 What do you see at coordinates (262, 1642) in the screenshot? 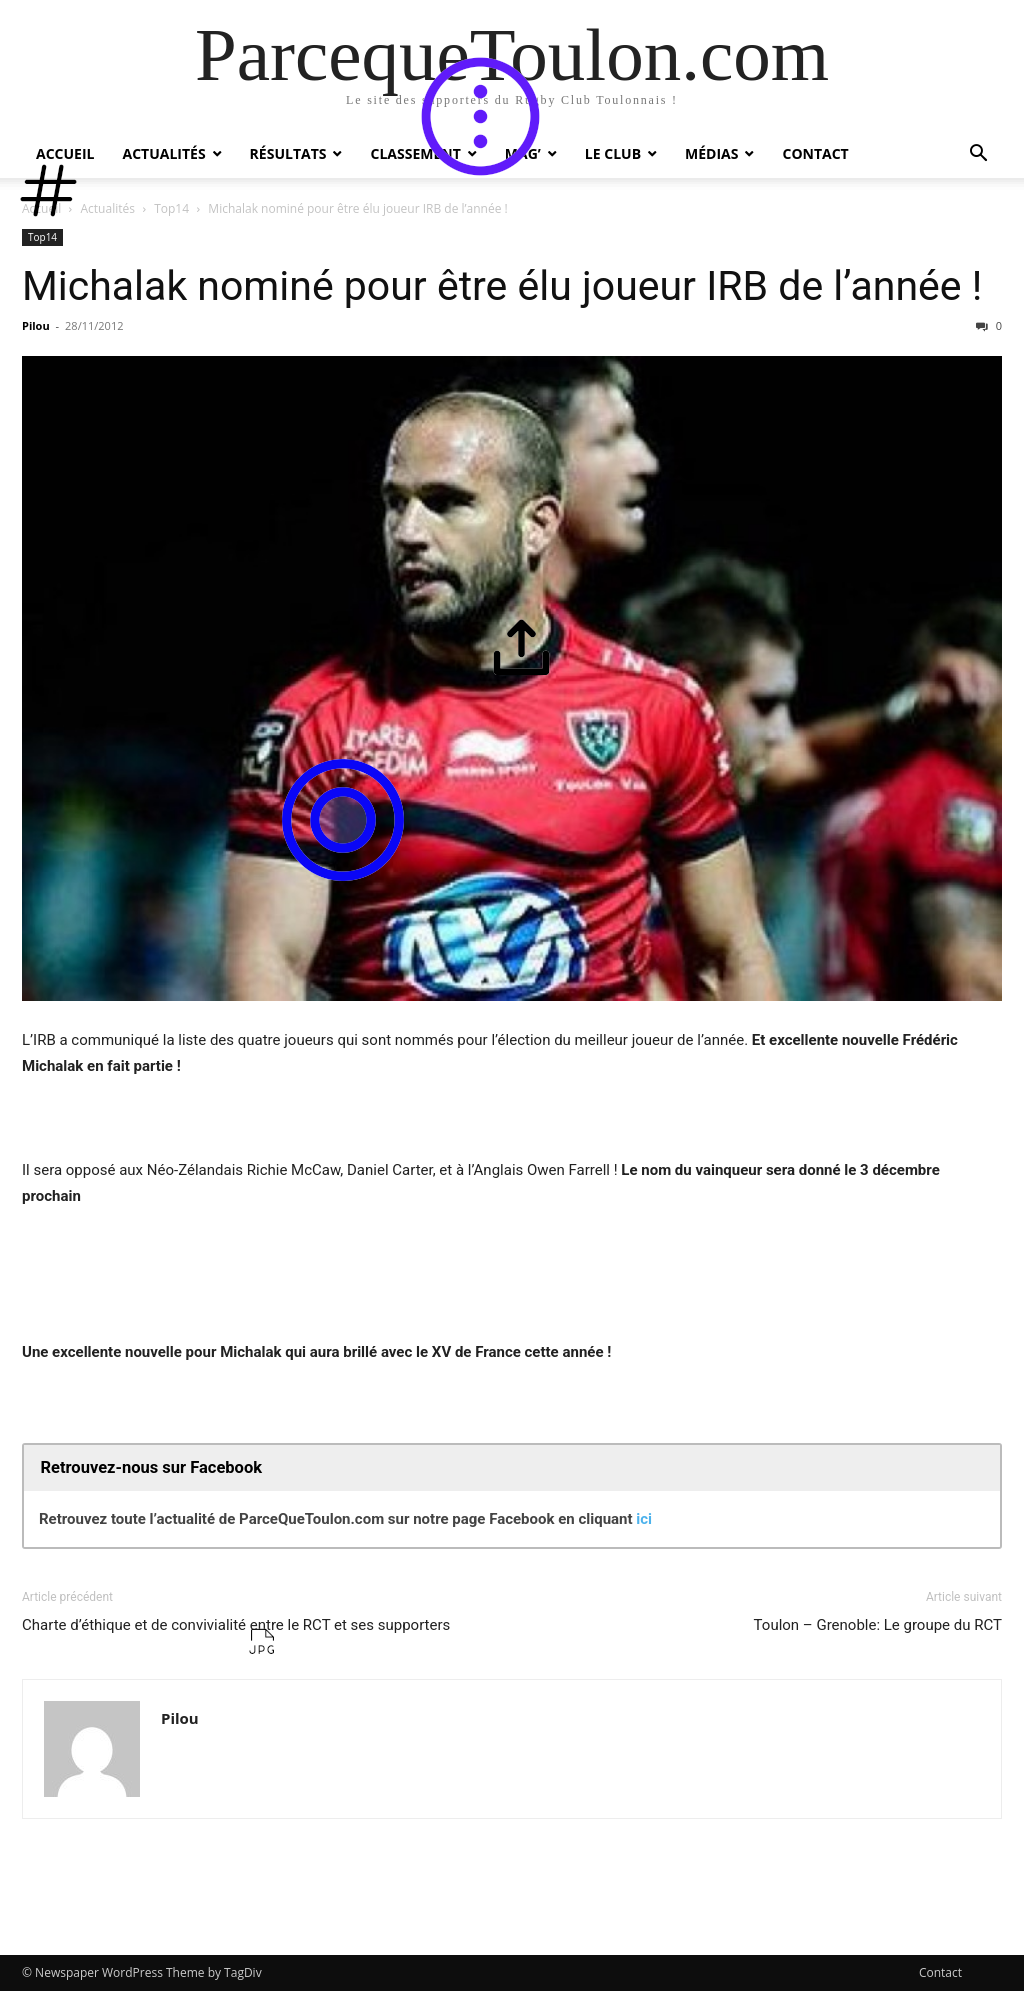
I see `view or open a JPG image file` at bounding box center [262, 1642].